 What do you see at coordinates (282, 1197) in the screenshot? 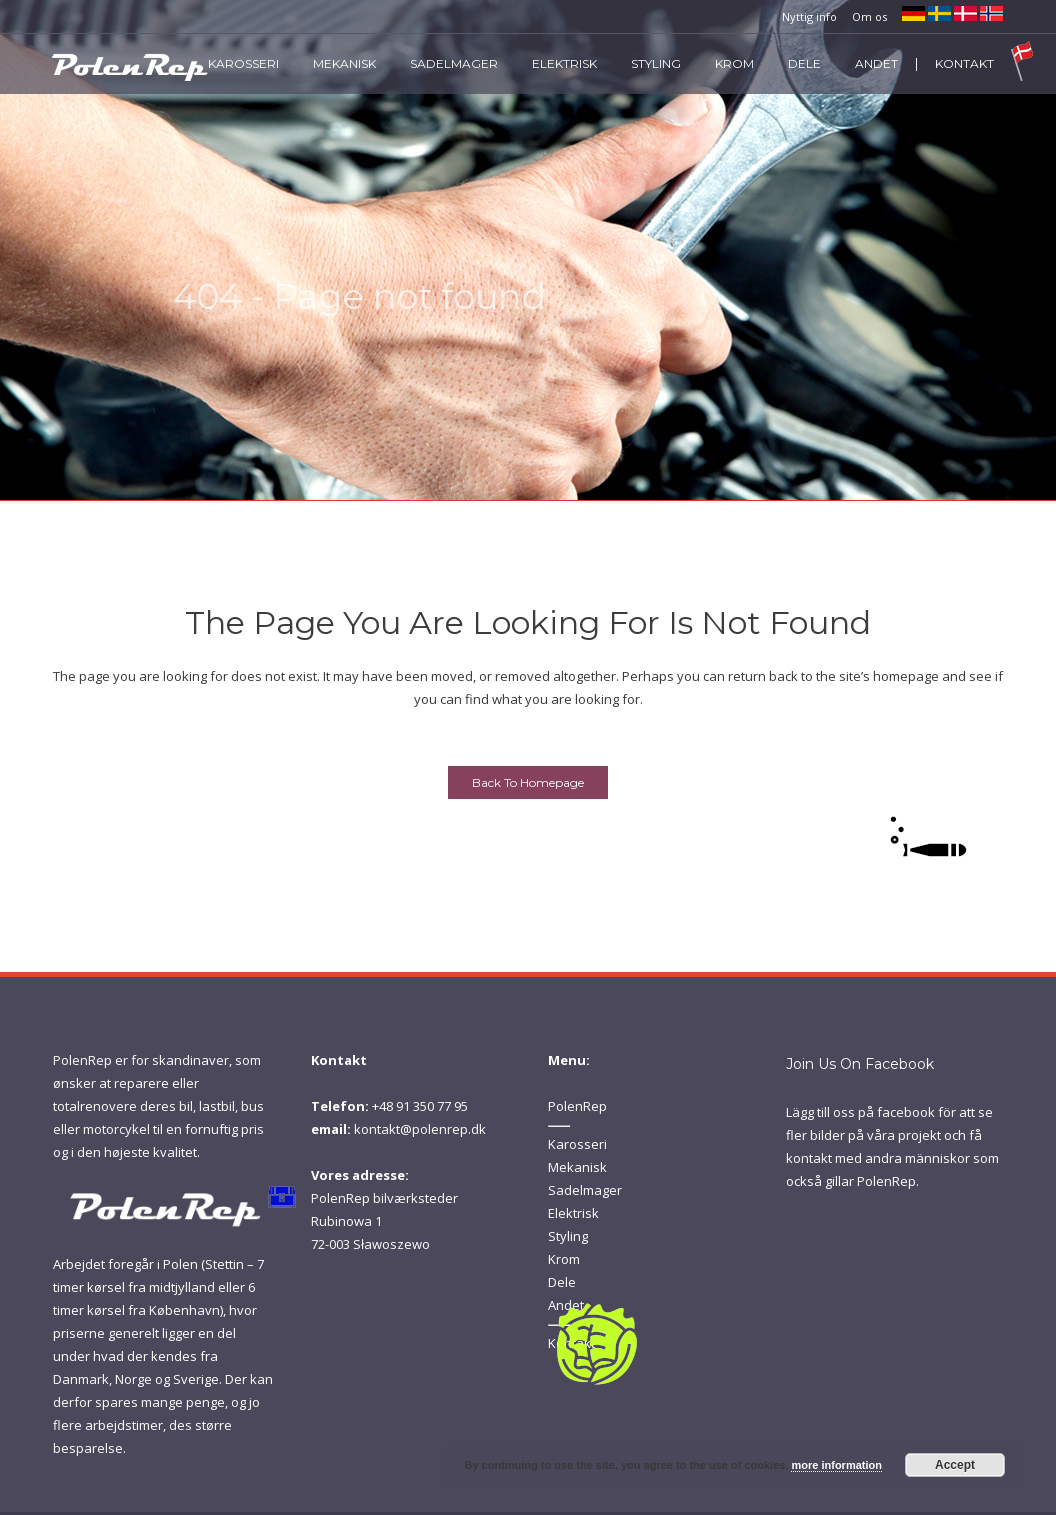
I see `open your inventory or storage` at bounding box center [282, 1197].